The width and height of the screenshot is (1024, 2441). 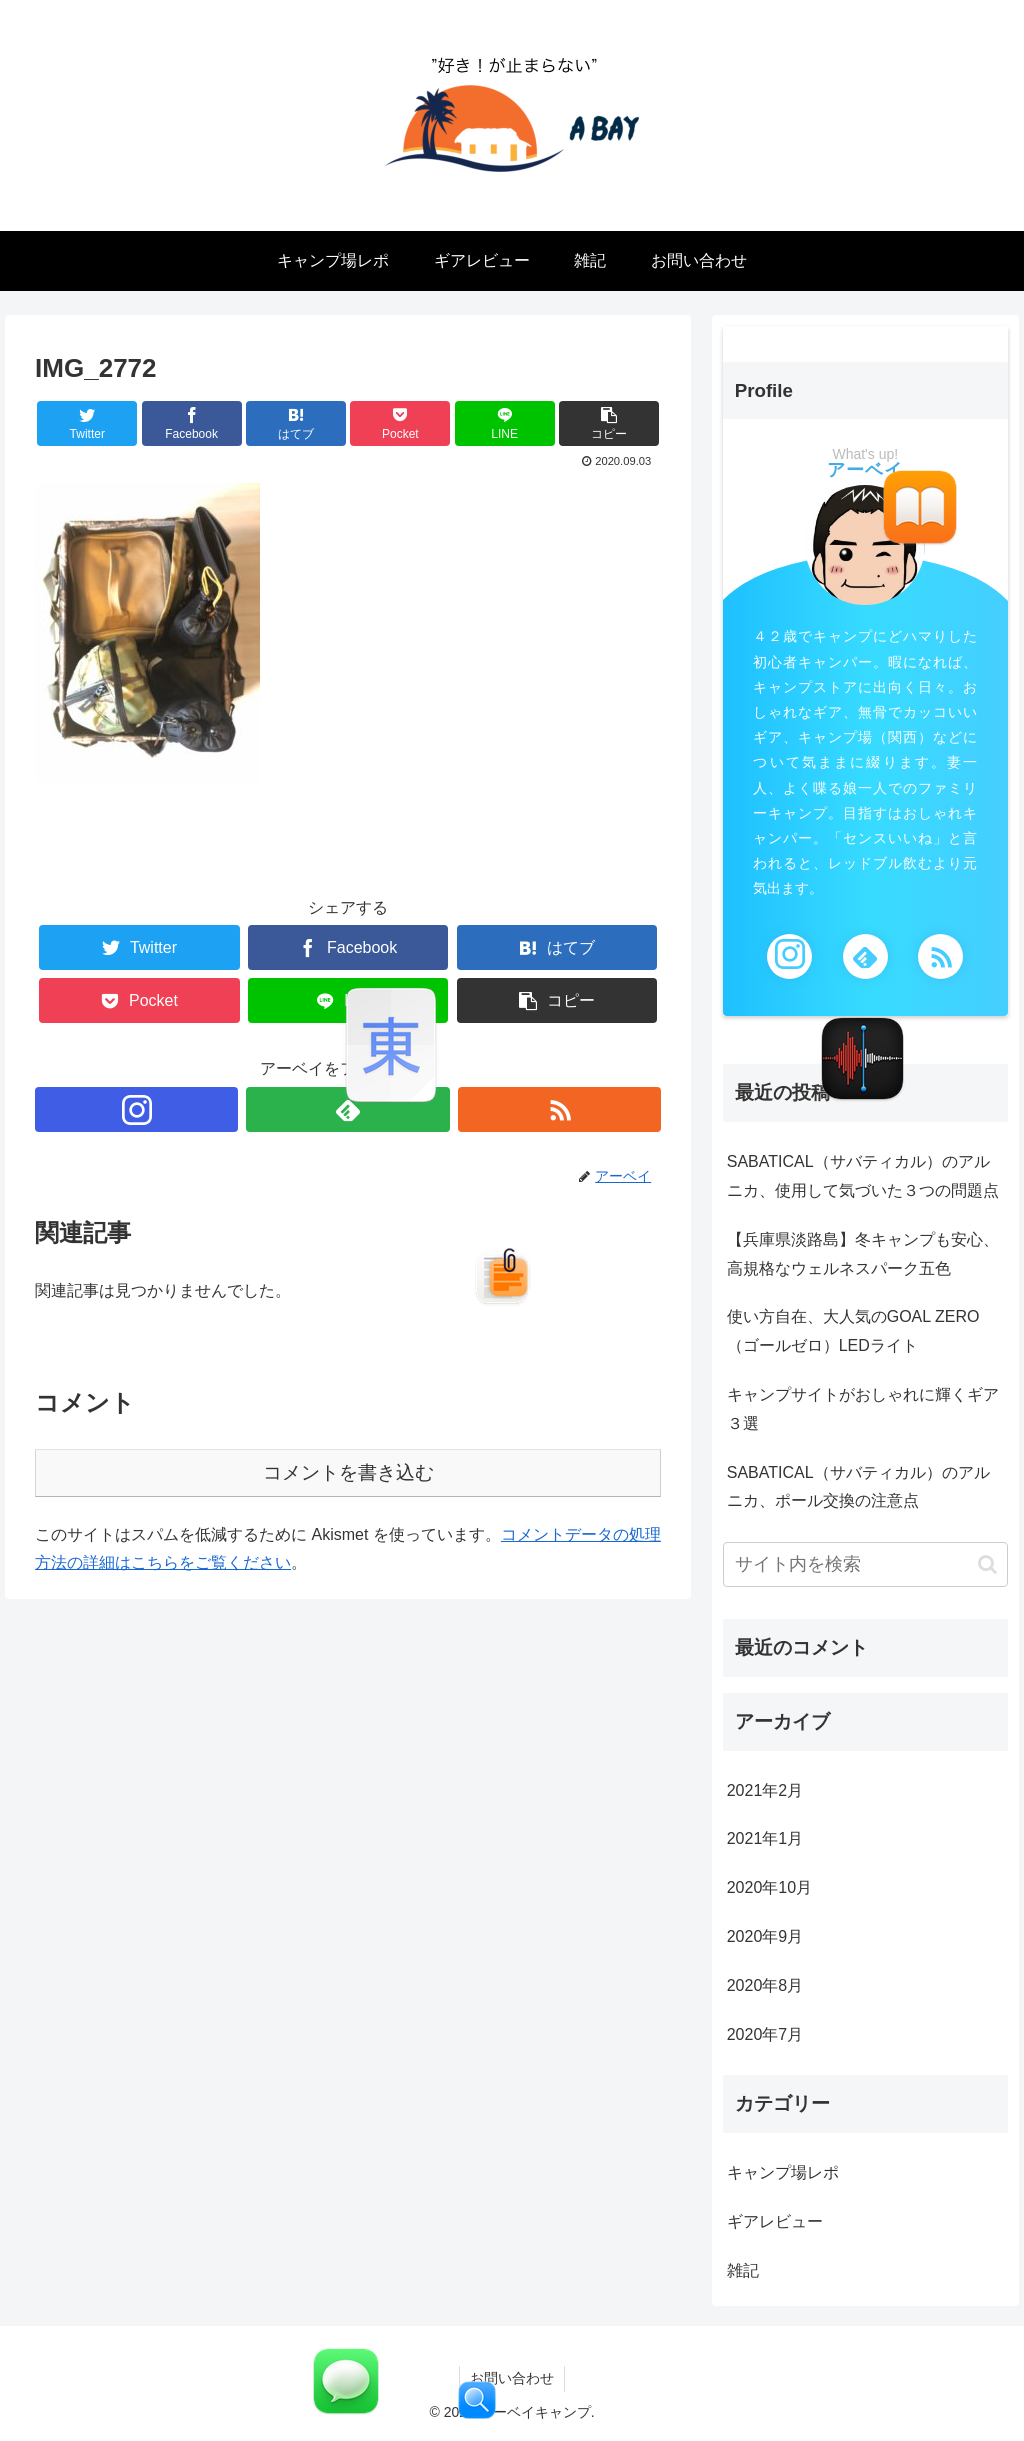 I want to click on open the voice memos app, so click(x=862, y=1058).